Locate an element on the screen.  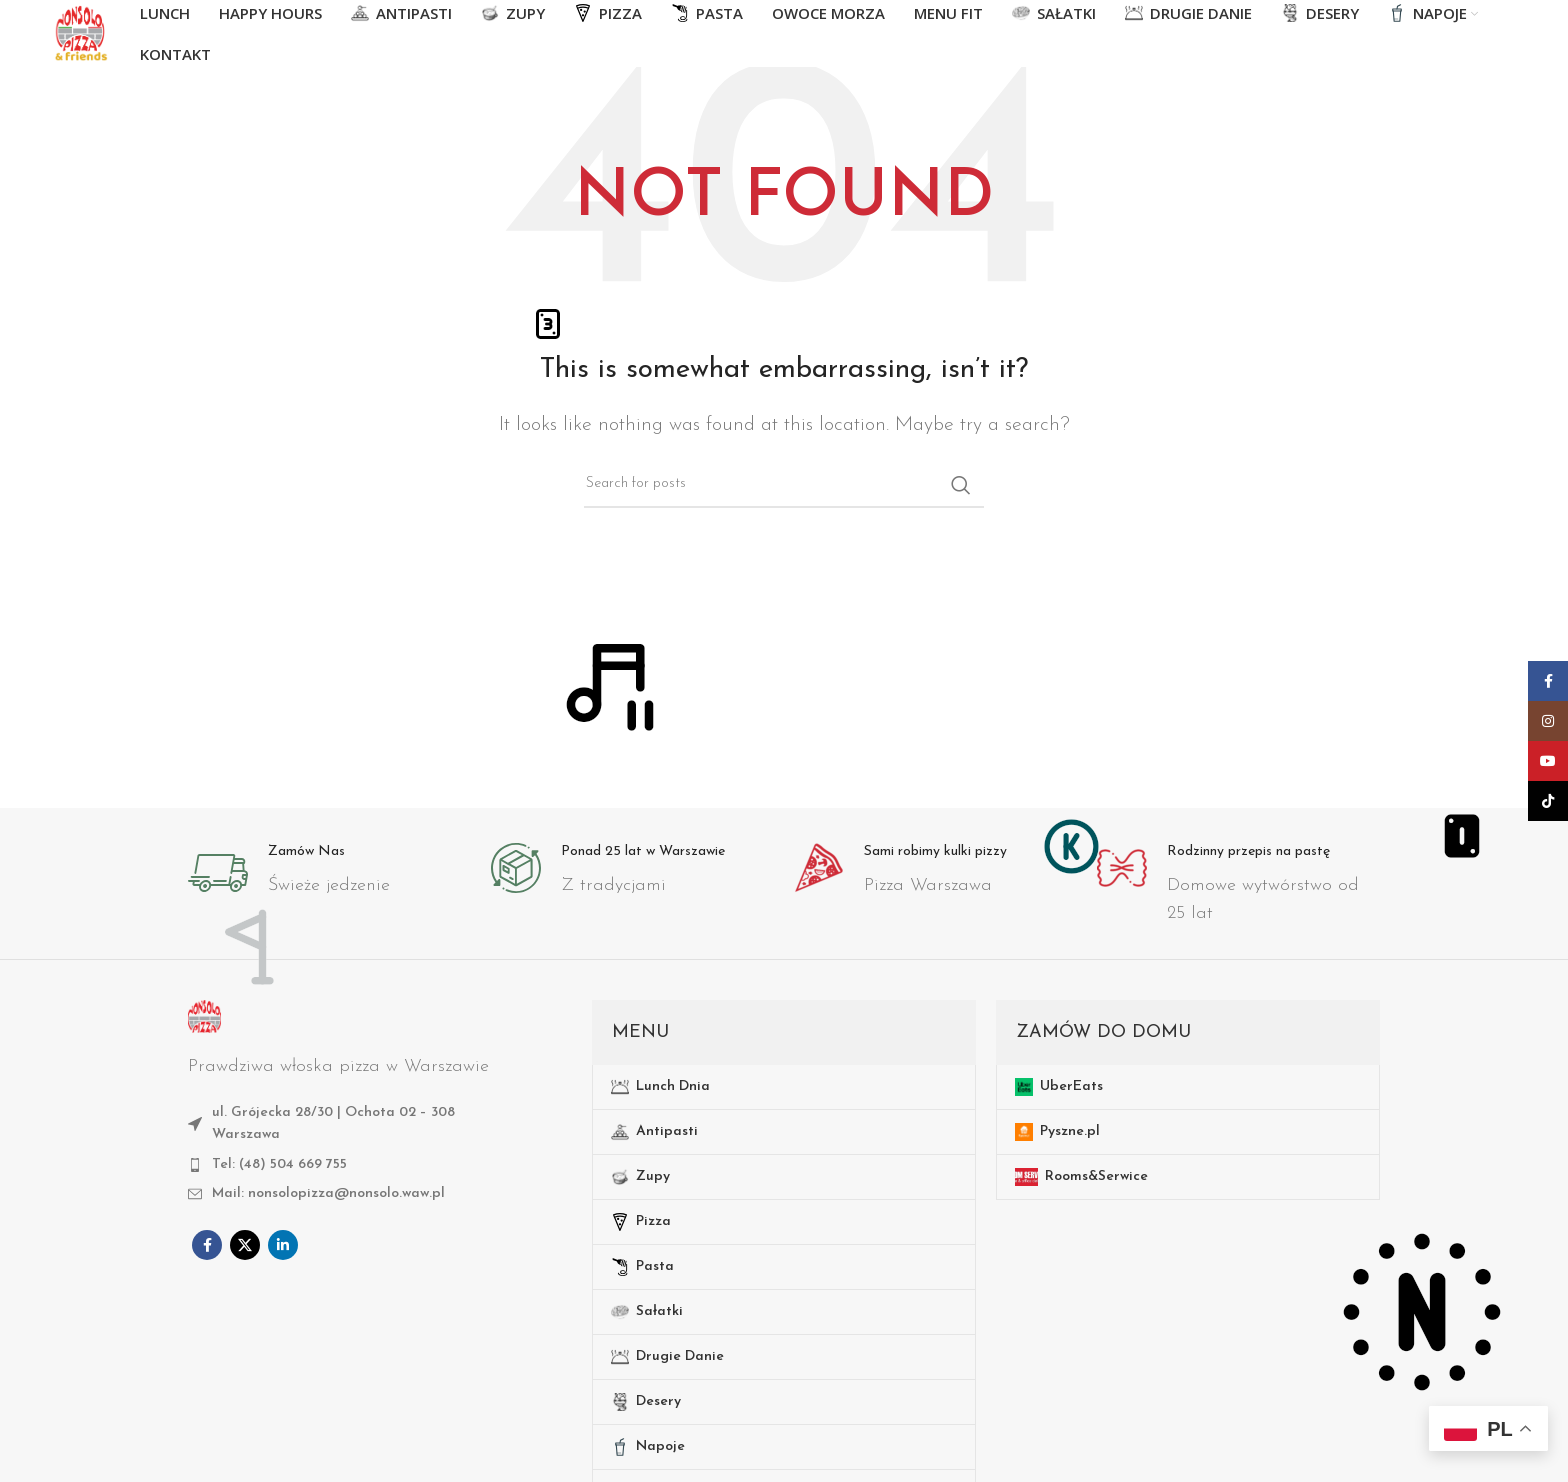
indicates a draft or pending status for an item is located at coordinates (1422, 1312).